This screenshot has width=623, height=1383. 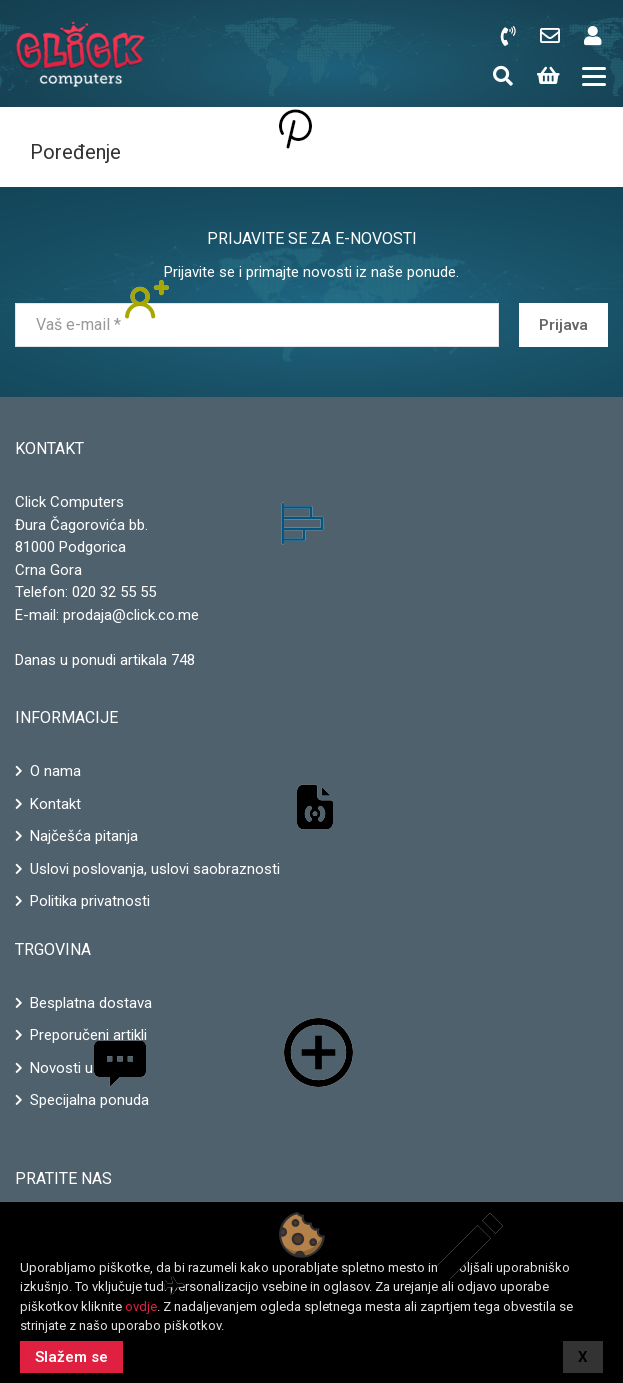 I want to click on edit this item, so click(x=470, y=1246).